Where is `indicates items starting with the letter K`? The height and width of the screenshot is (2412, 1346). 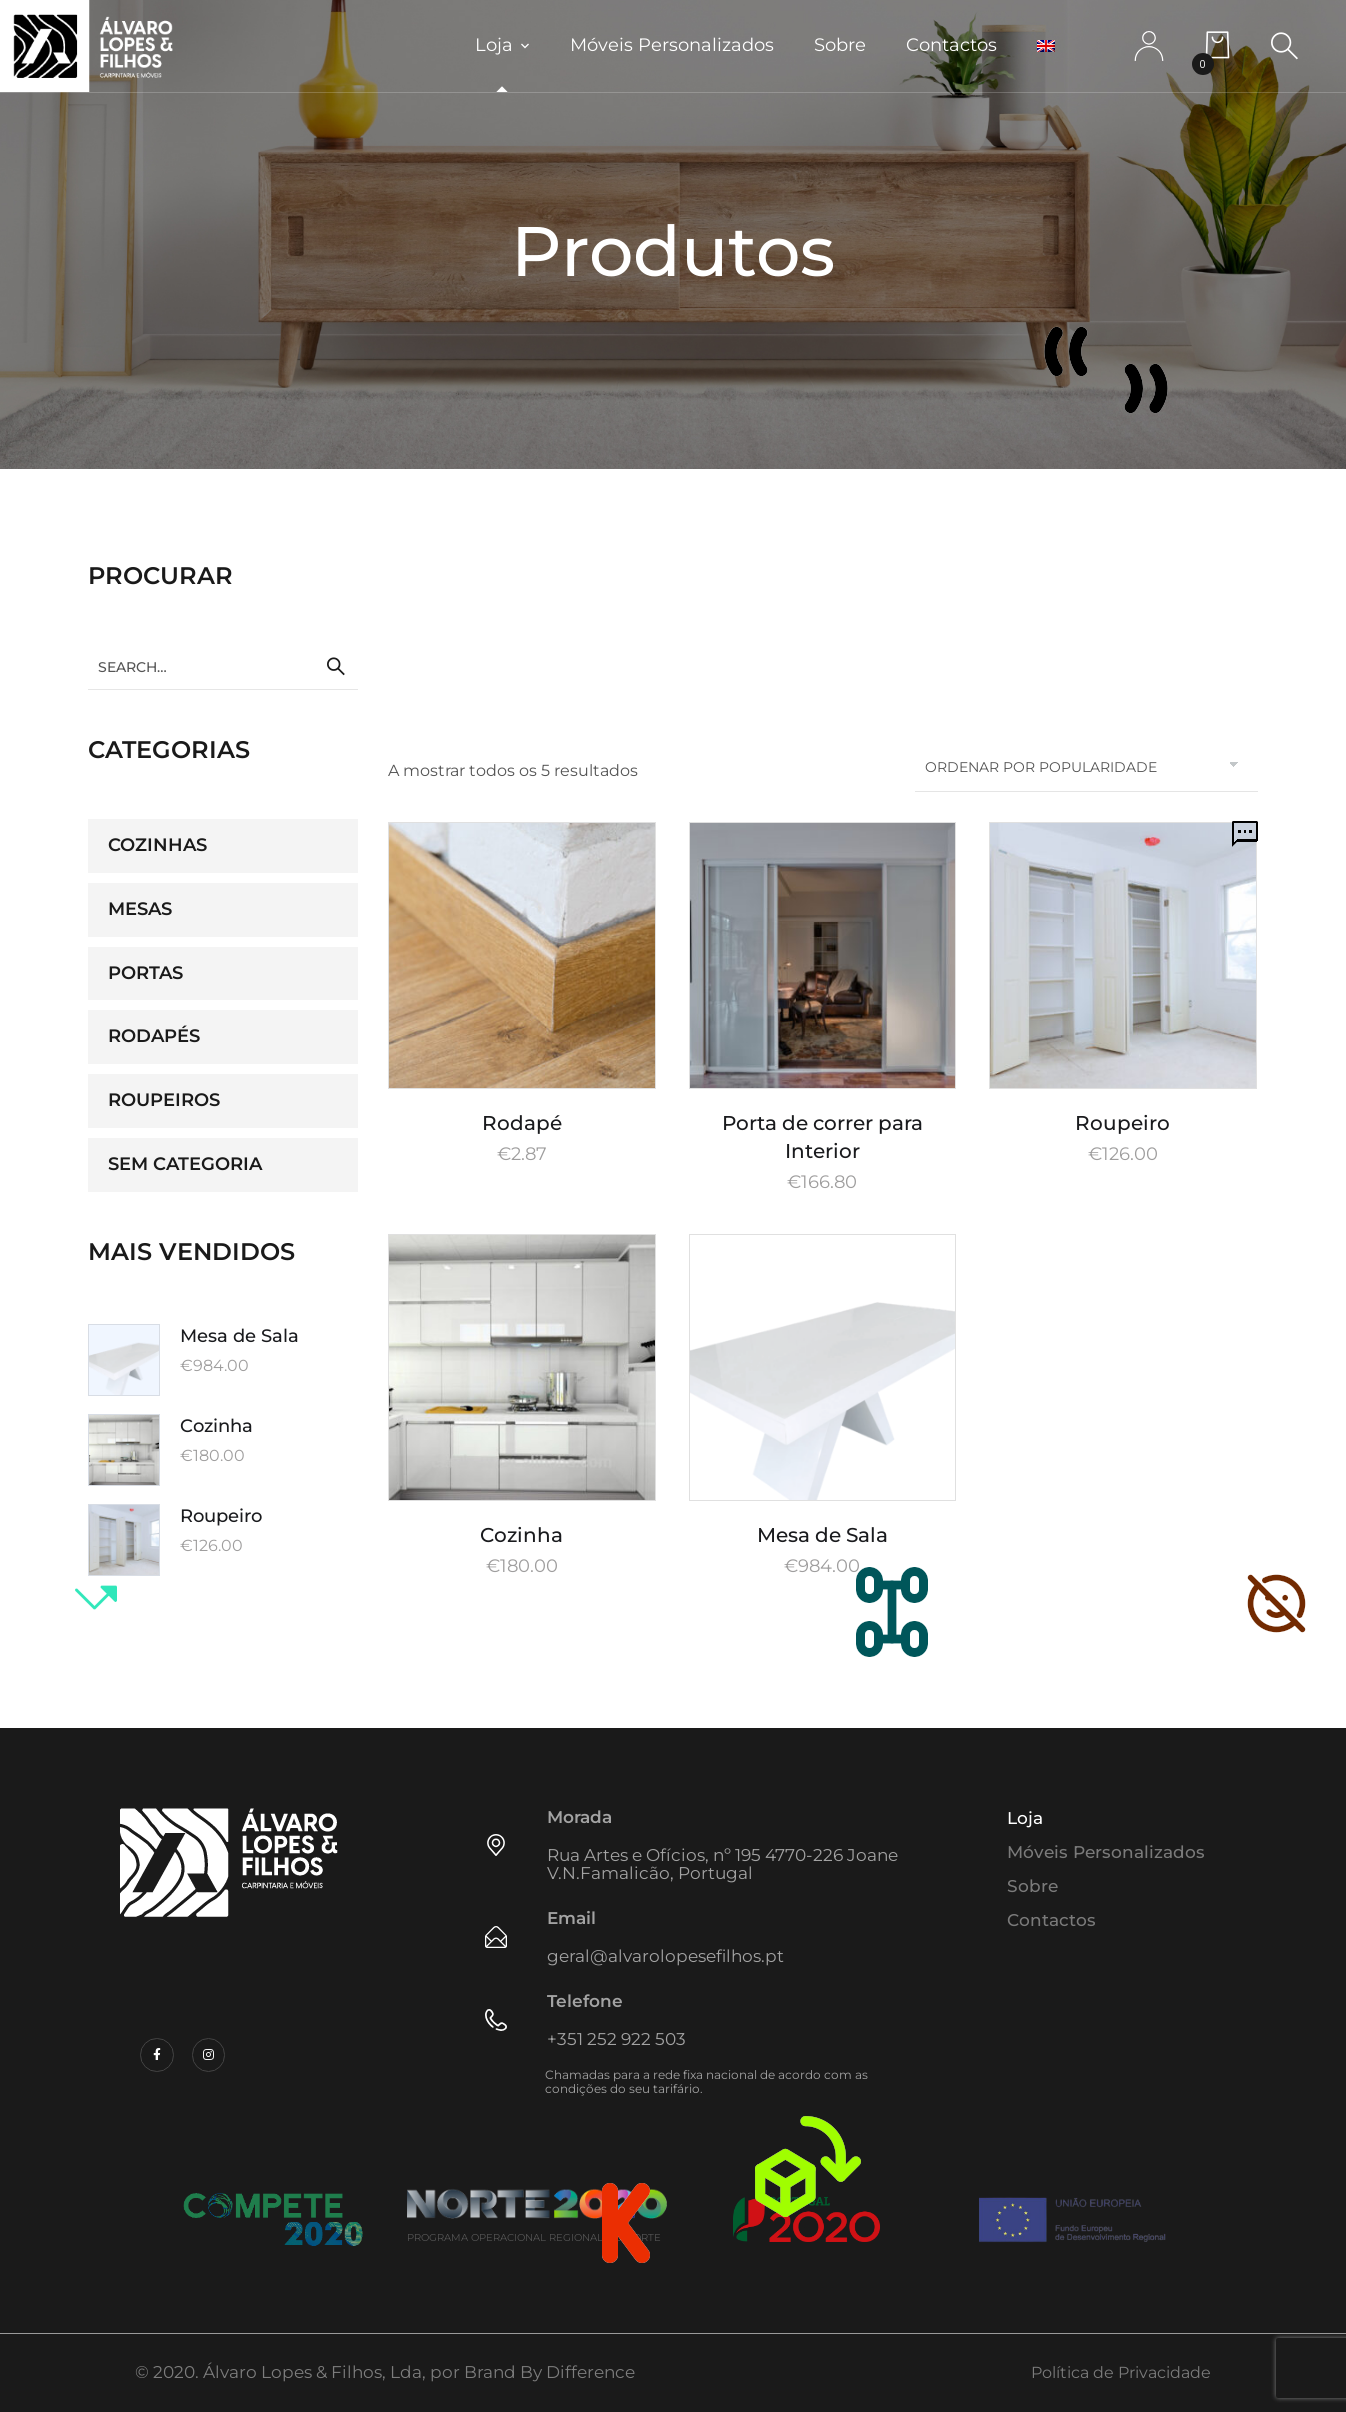 indicates items starting with the letter K is located at coordinates (622, 2223).